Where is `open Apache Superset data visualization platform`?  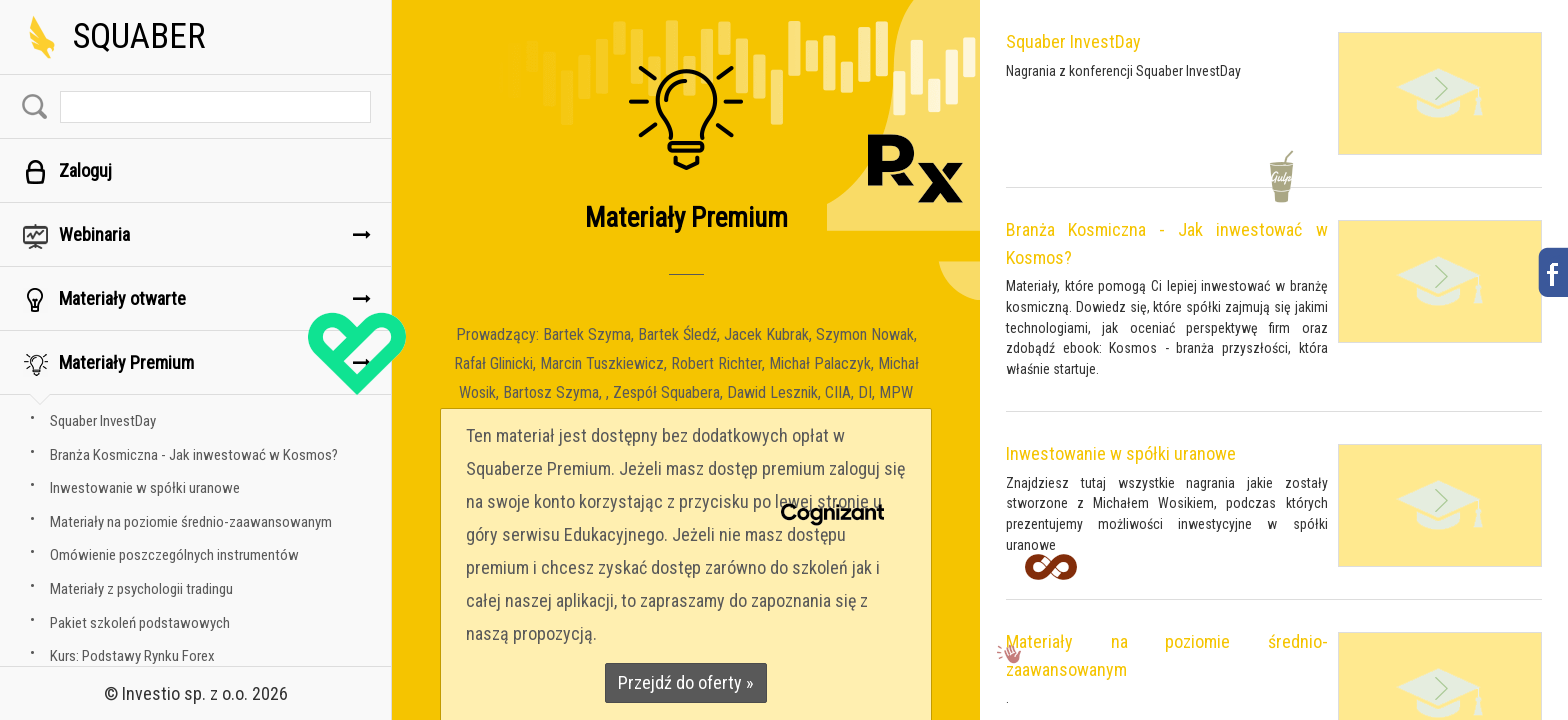 open Apache Superset data visualization platform is located at coordinates (1051, 567).